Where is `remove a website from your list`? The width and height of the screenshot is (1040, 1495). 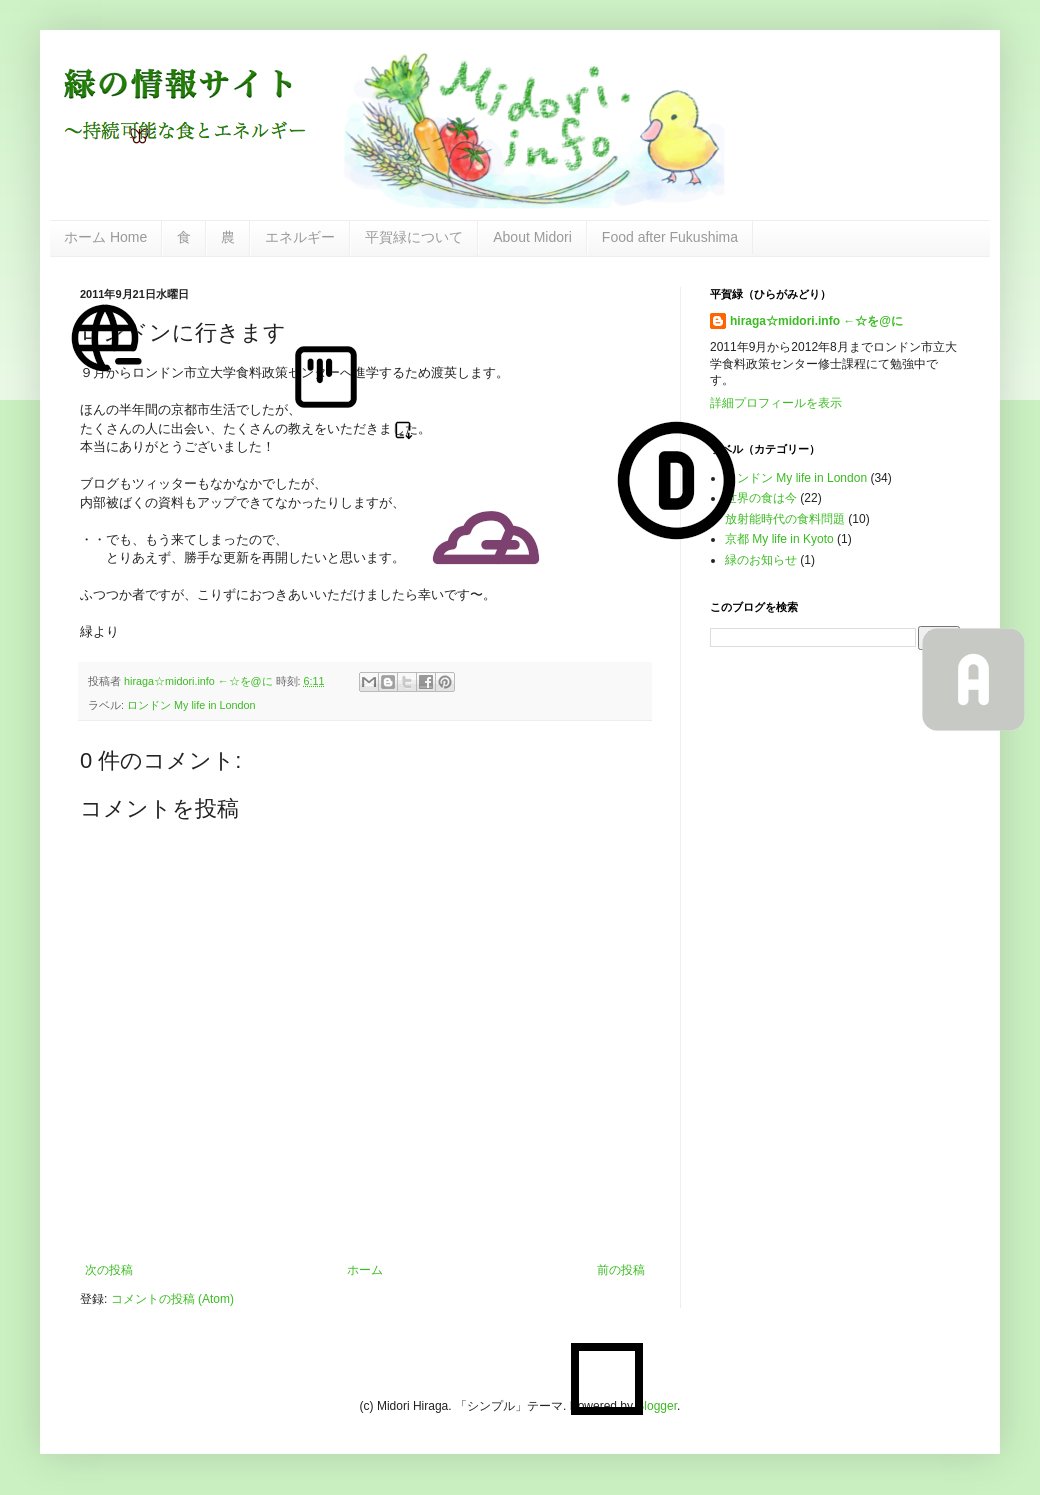
remove a website from your list is located at coordinates (105, 338).